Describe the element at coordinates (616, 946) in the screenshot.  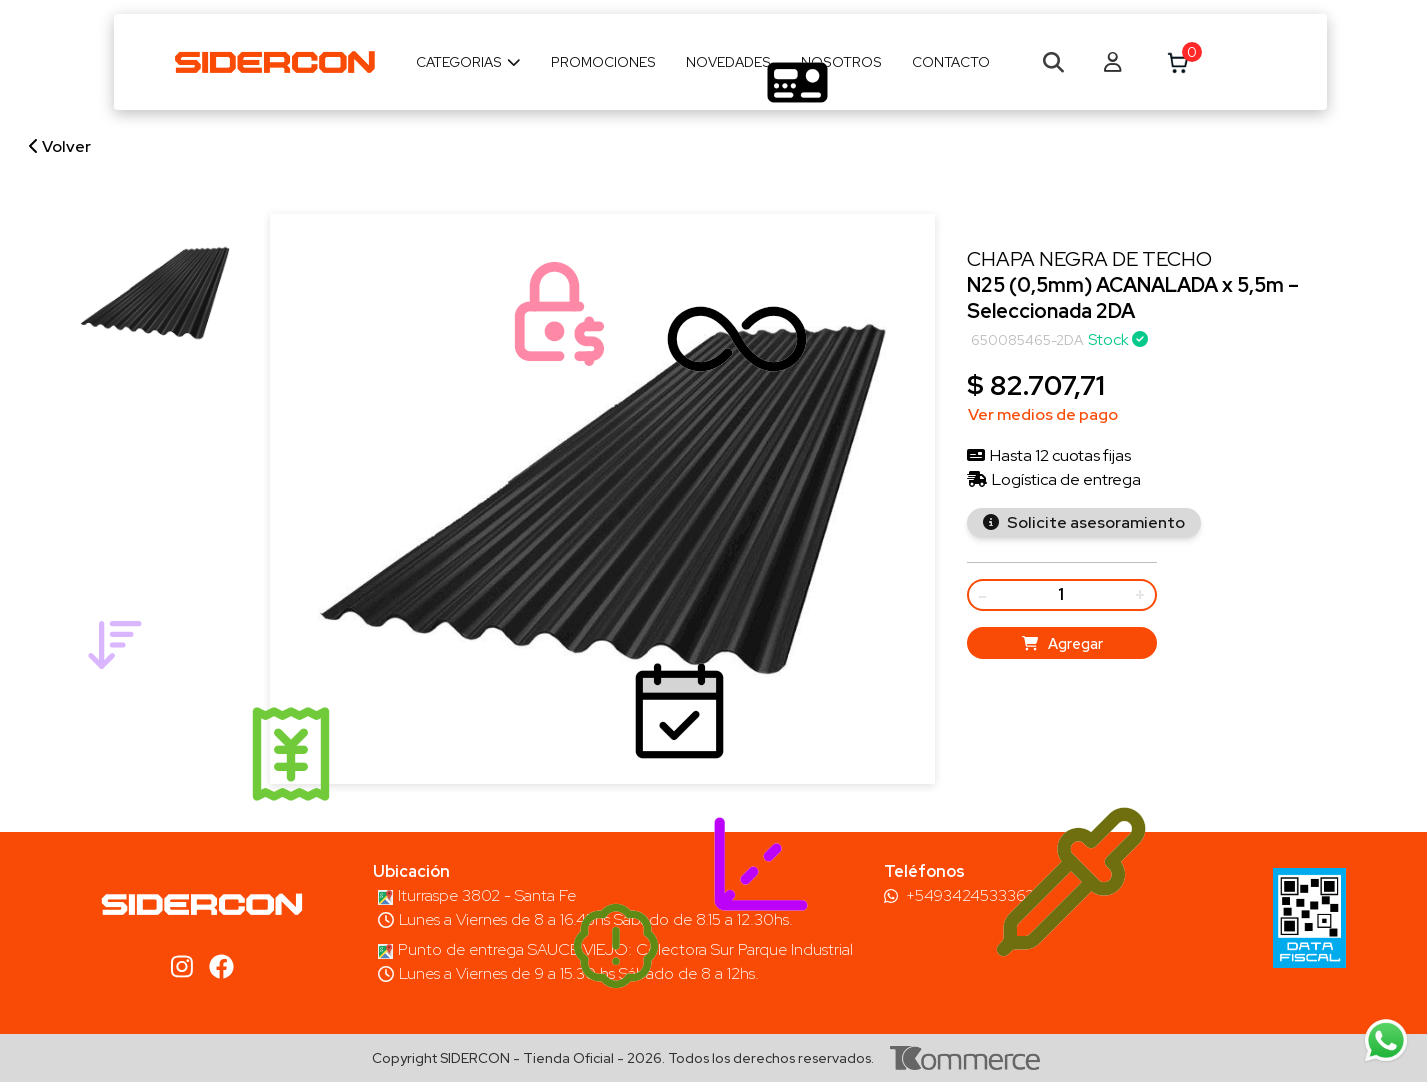
I see `indicates an alert or warning notification` at that location.